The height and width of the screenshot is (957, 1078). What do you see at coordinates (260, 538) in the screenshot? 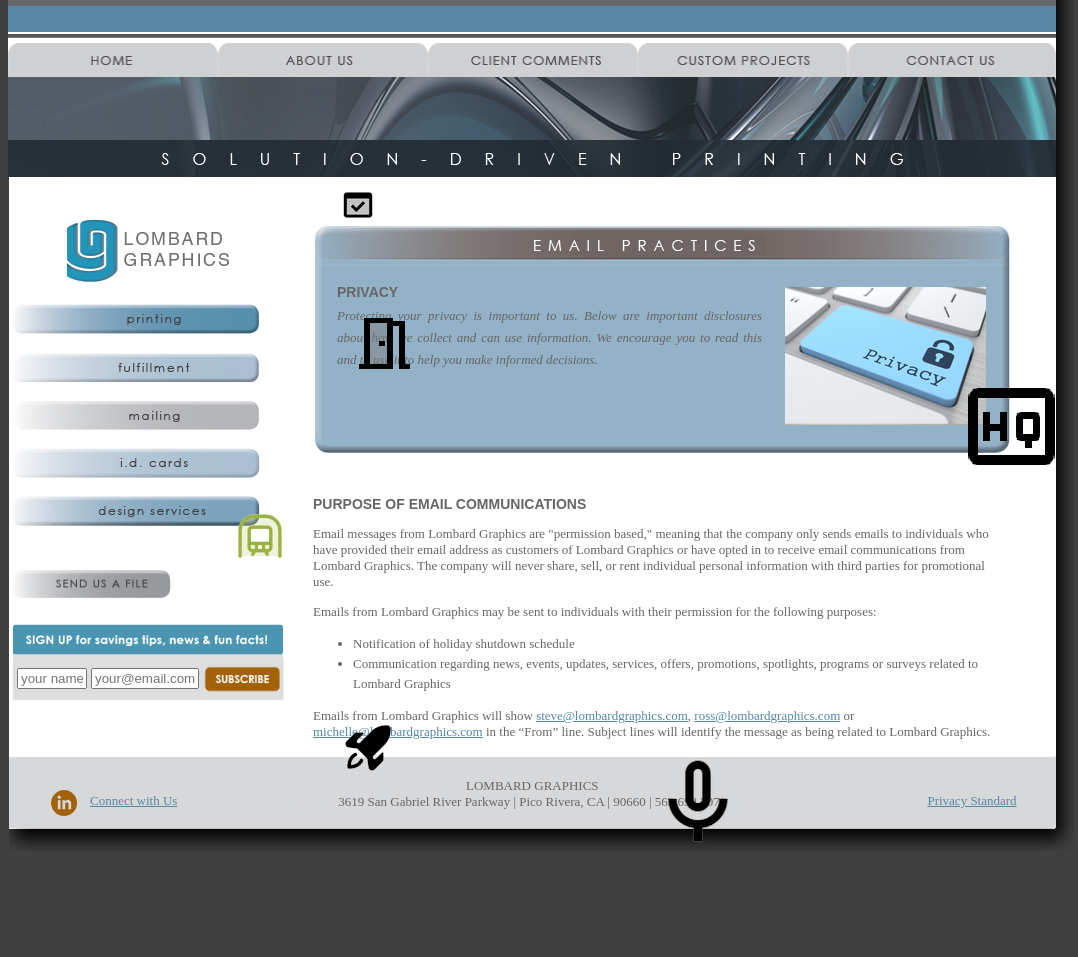
I see `view subway or metro transit options` at bounding box center [260, 538].